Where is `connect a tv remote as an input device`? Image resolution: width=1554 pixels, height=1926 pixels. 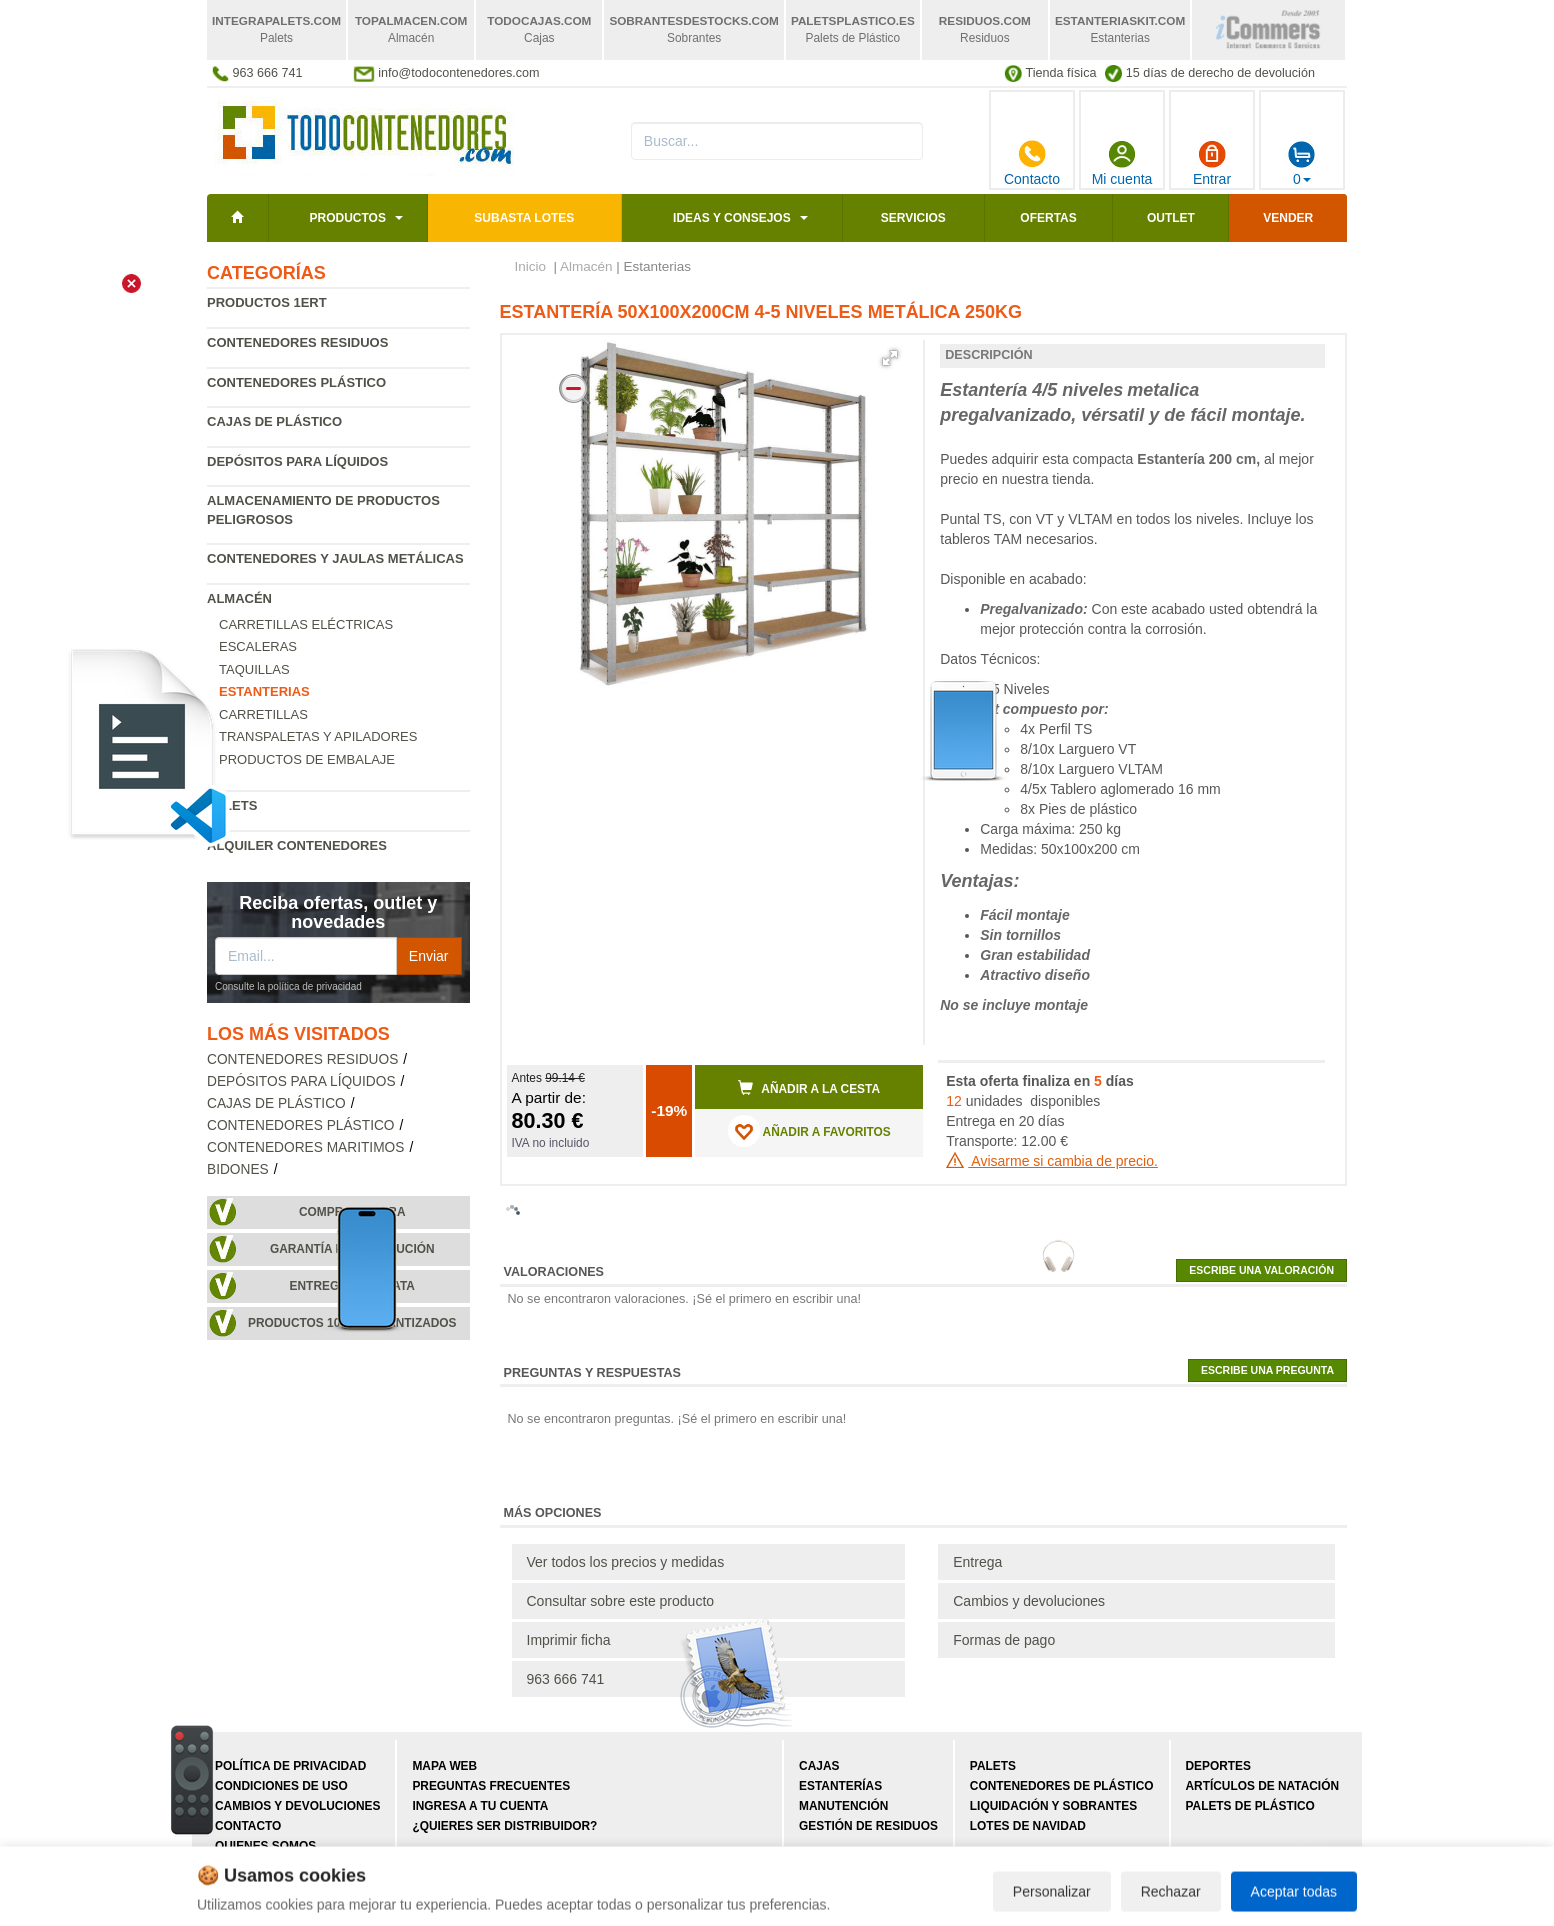
connect a tv remote as an input device is located at coordinates (192, 1780).